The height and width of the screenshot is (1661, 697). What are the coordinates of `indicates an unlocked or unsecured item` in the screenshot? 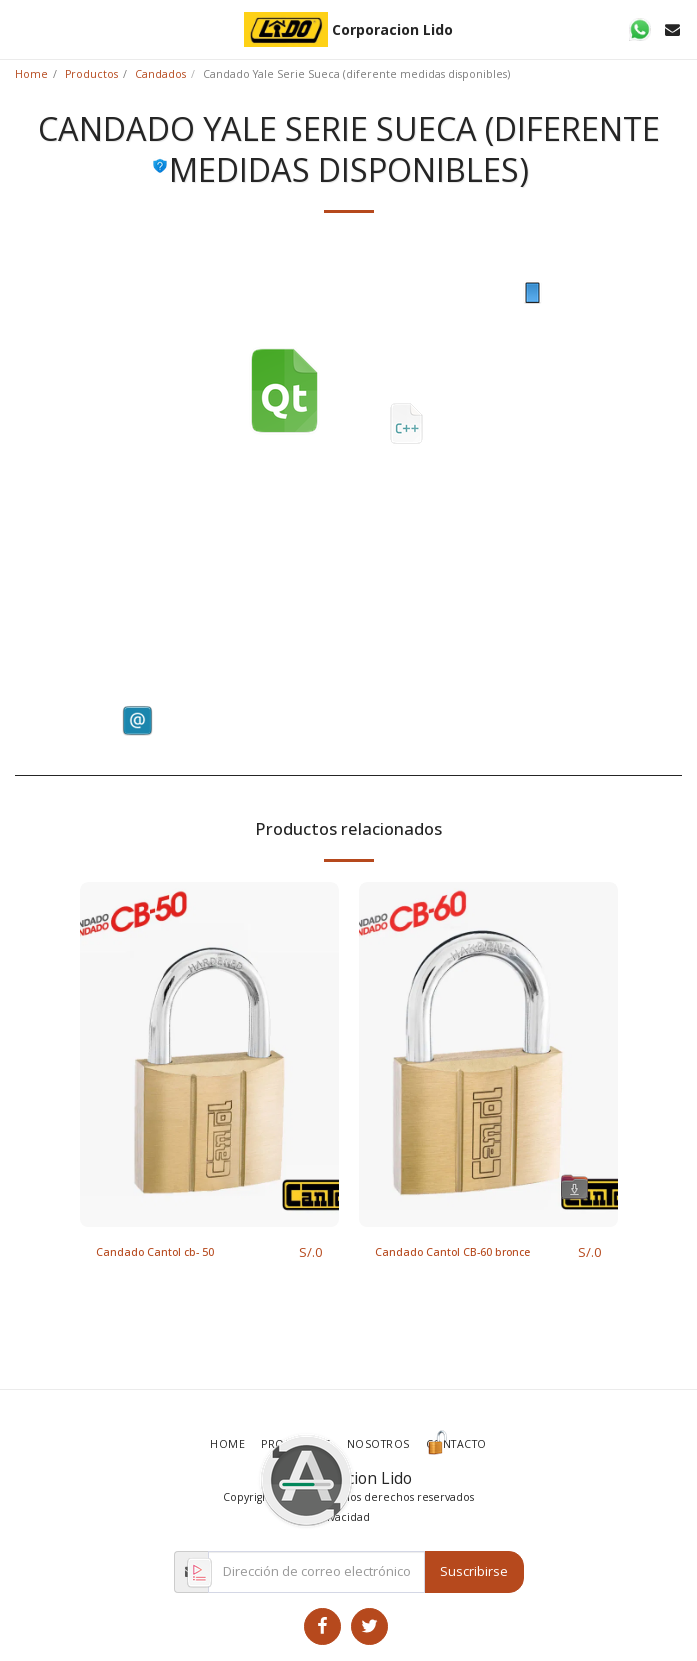 It's located at (437, 1442).